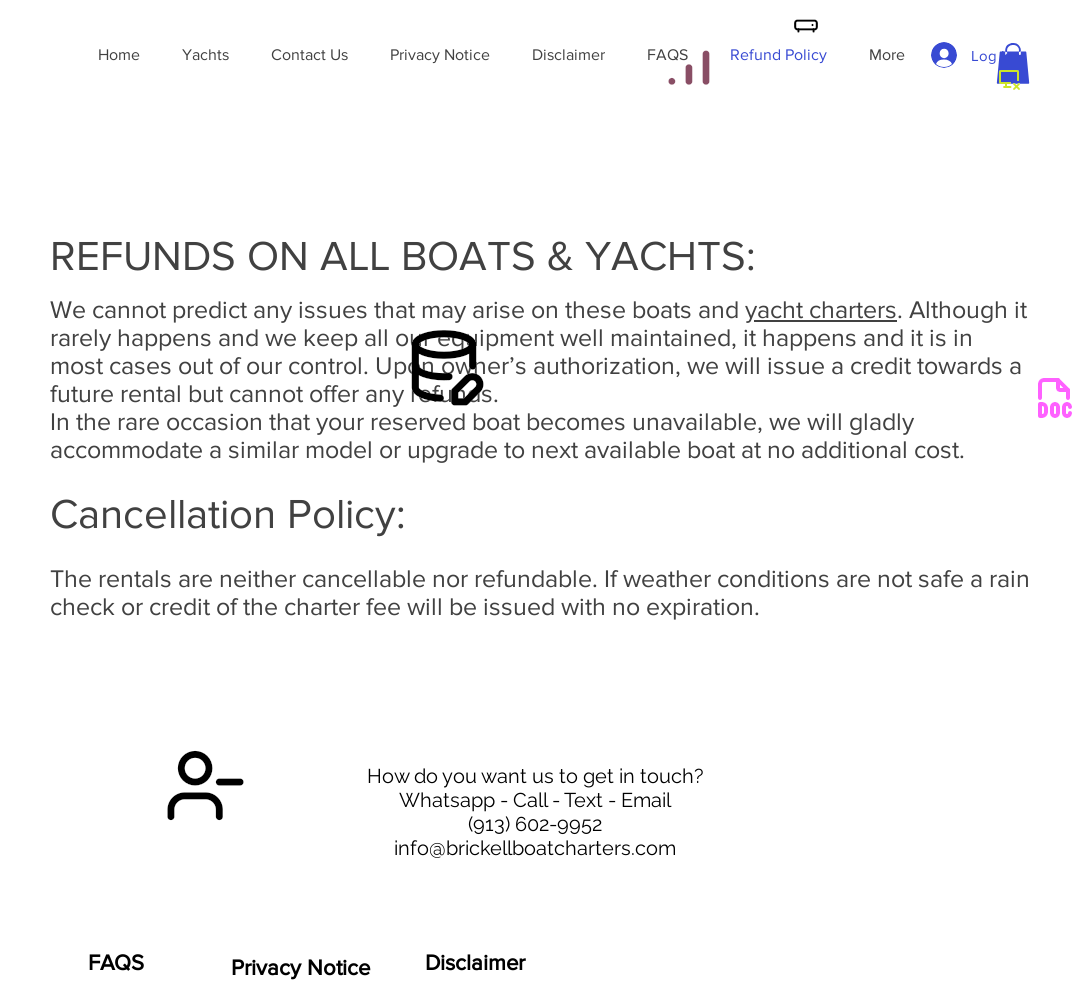 Image resolution: width=1080 pixels, height=983 pixels. I want to click on remove a user or contact, so click(205, 785).